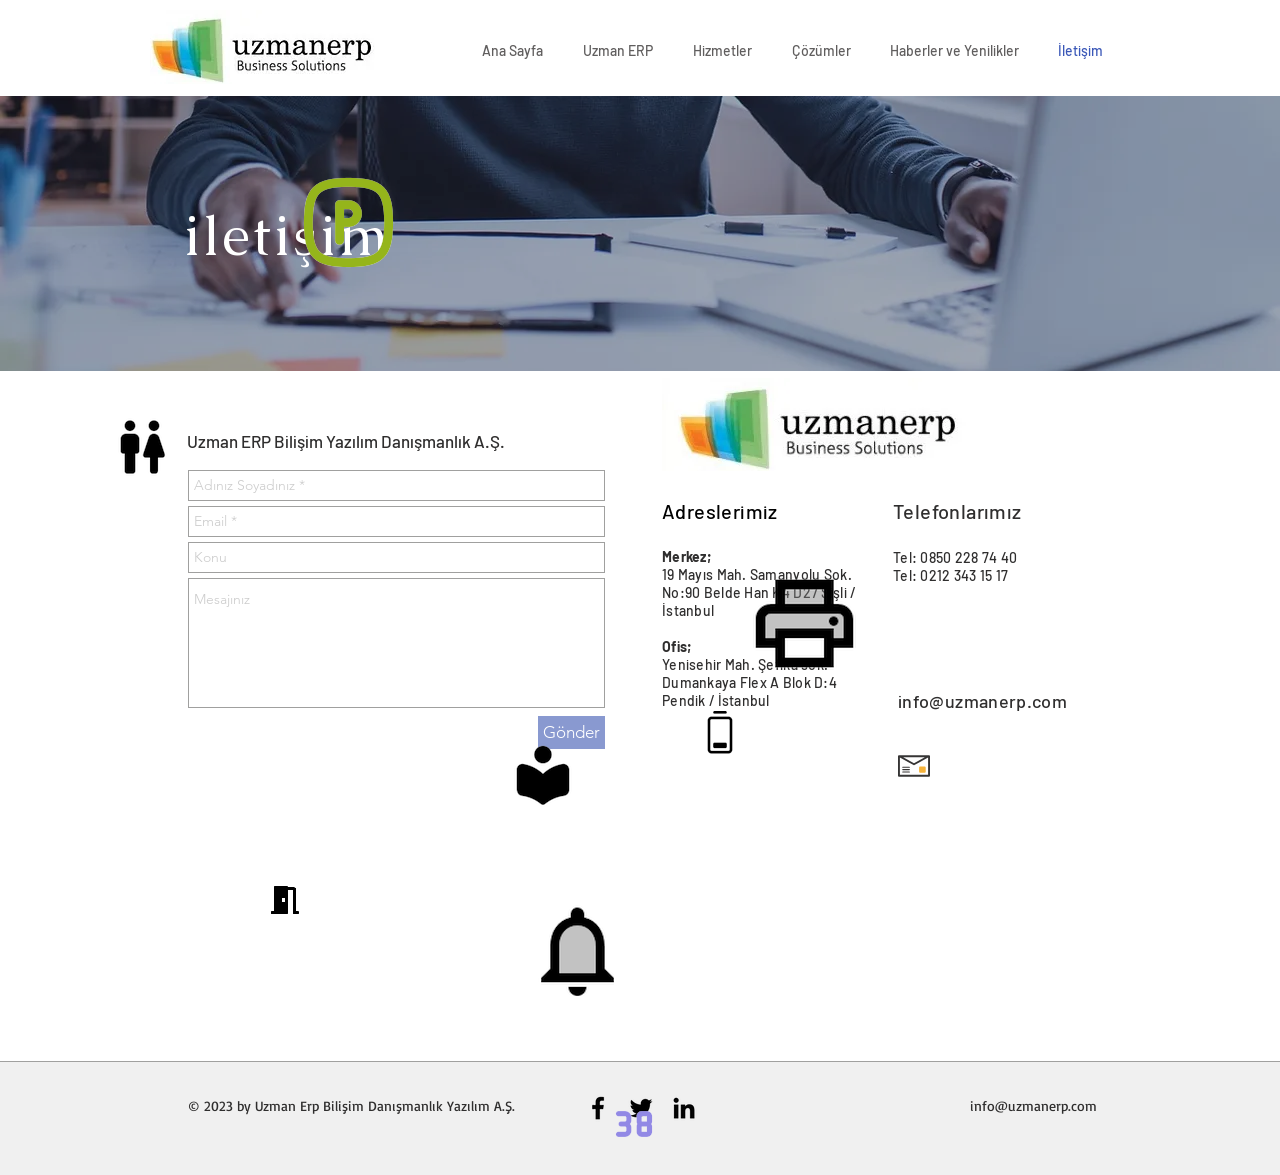  Describe the element at coordinates (285, 900) in the screenshot. I see `enter or access a meeting room` at that location.